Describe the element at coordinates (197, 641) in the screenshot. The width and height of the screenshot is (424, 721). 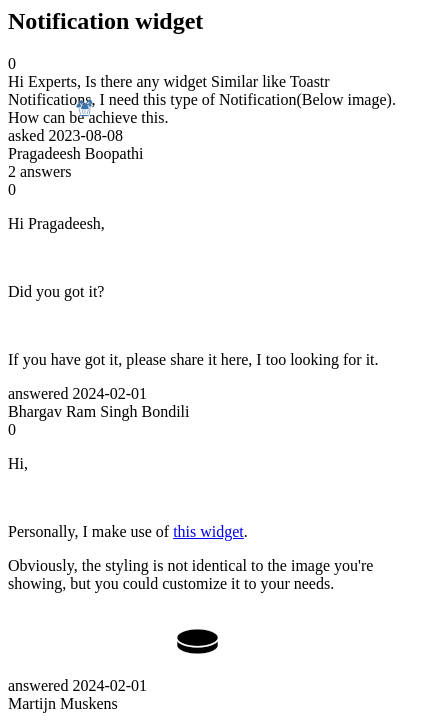
I see `view your token balance` at that location.